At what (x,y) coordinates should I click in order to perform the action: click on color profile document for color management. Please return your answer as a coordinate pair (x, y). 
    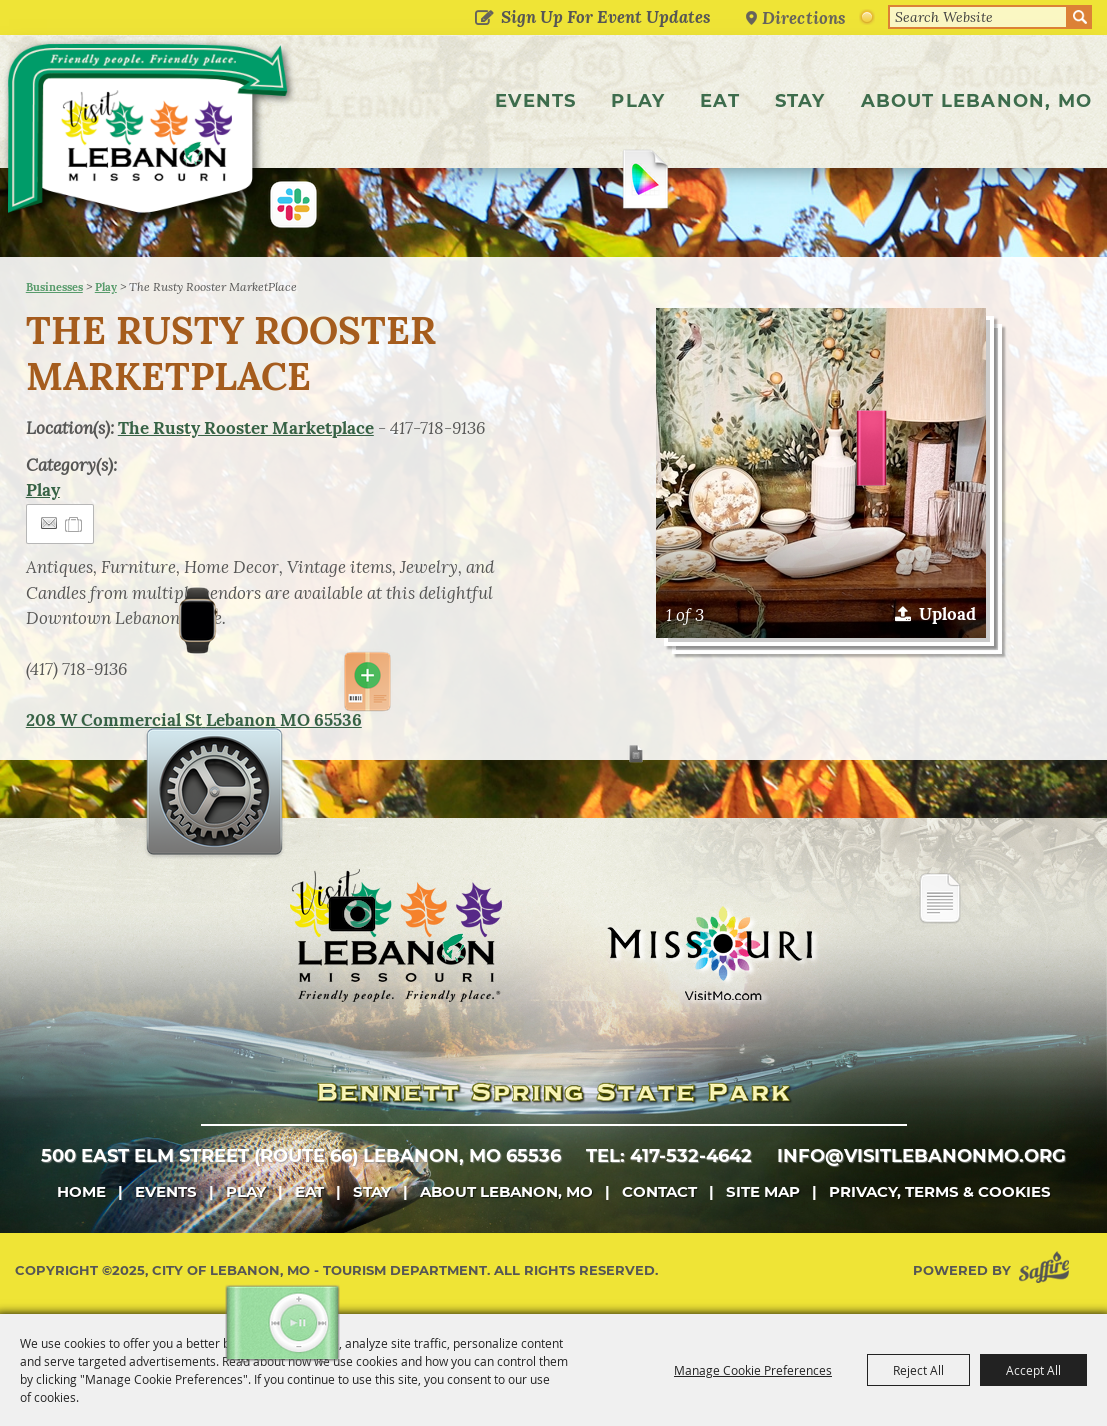
    Looking at the image, I should click on (645, 180).